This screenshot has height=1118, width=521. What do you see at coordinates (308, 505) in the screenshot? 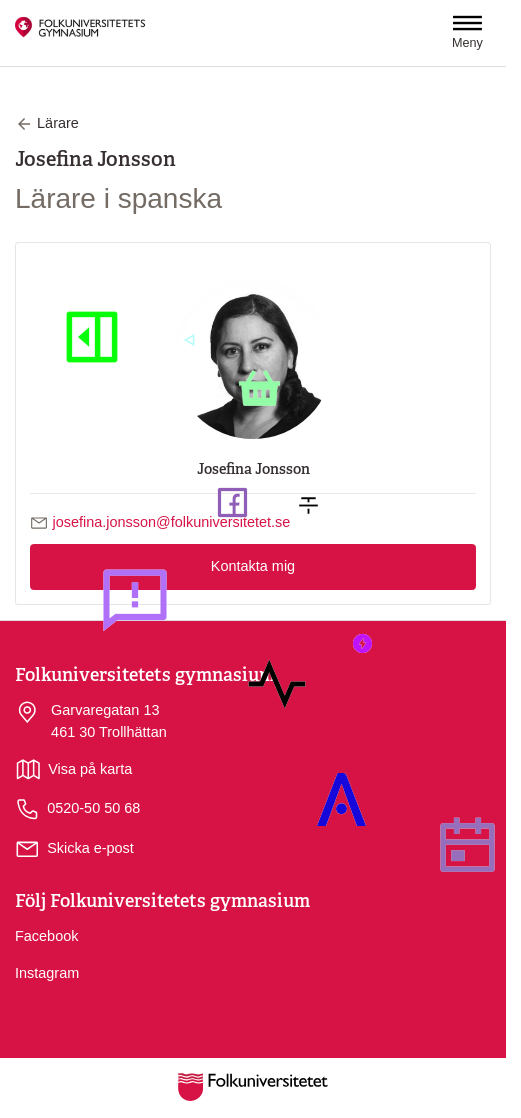
I see `apply strikethrough formatting to selected text` at bounding box center [308, 505].